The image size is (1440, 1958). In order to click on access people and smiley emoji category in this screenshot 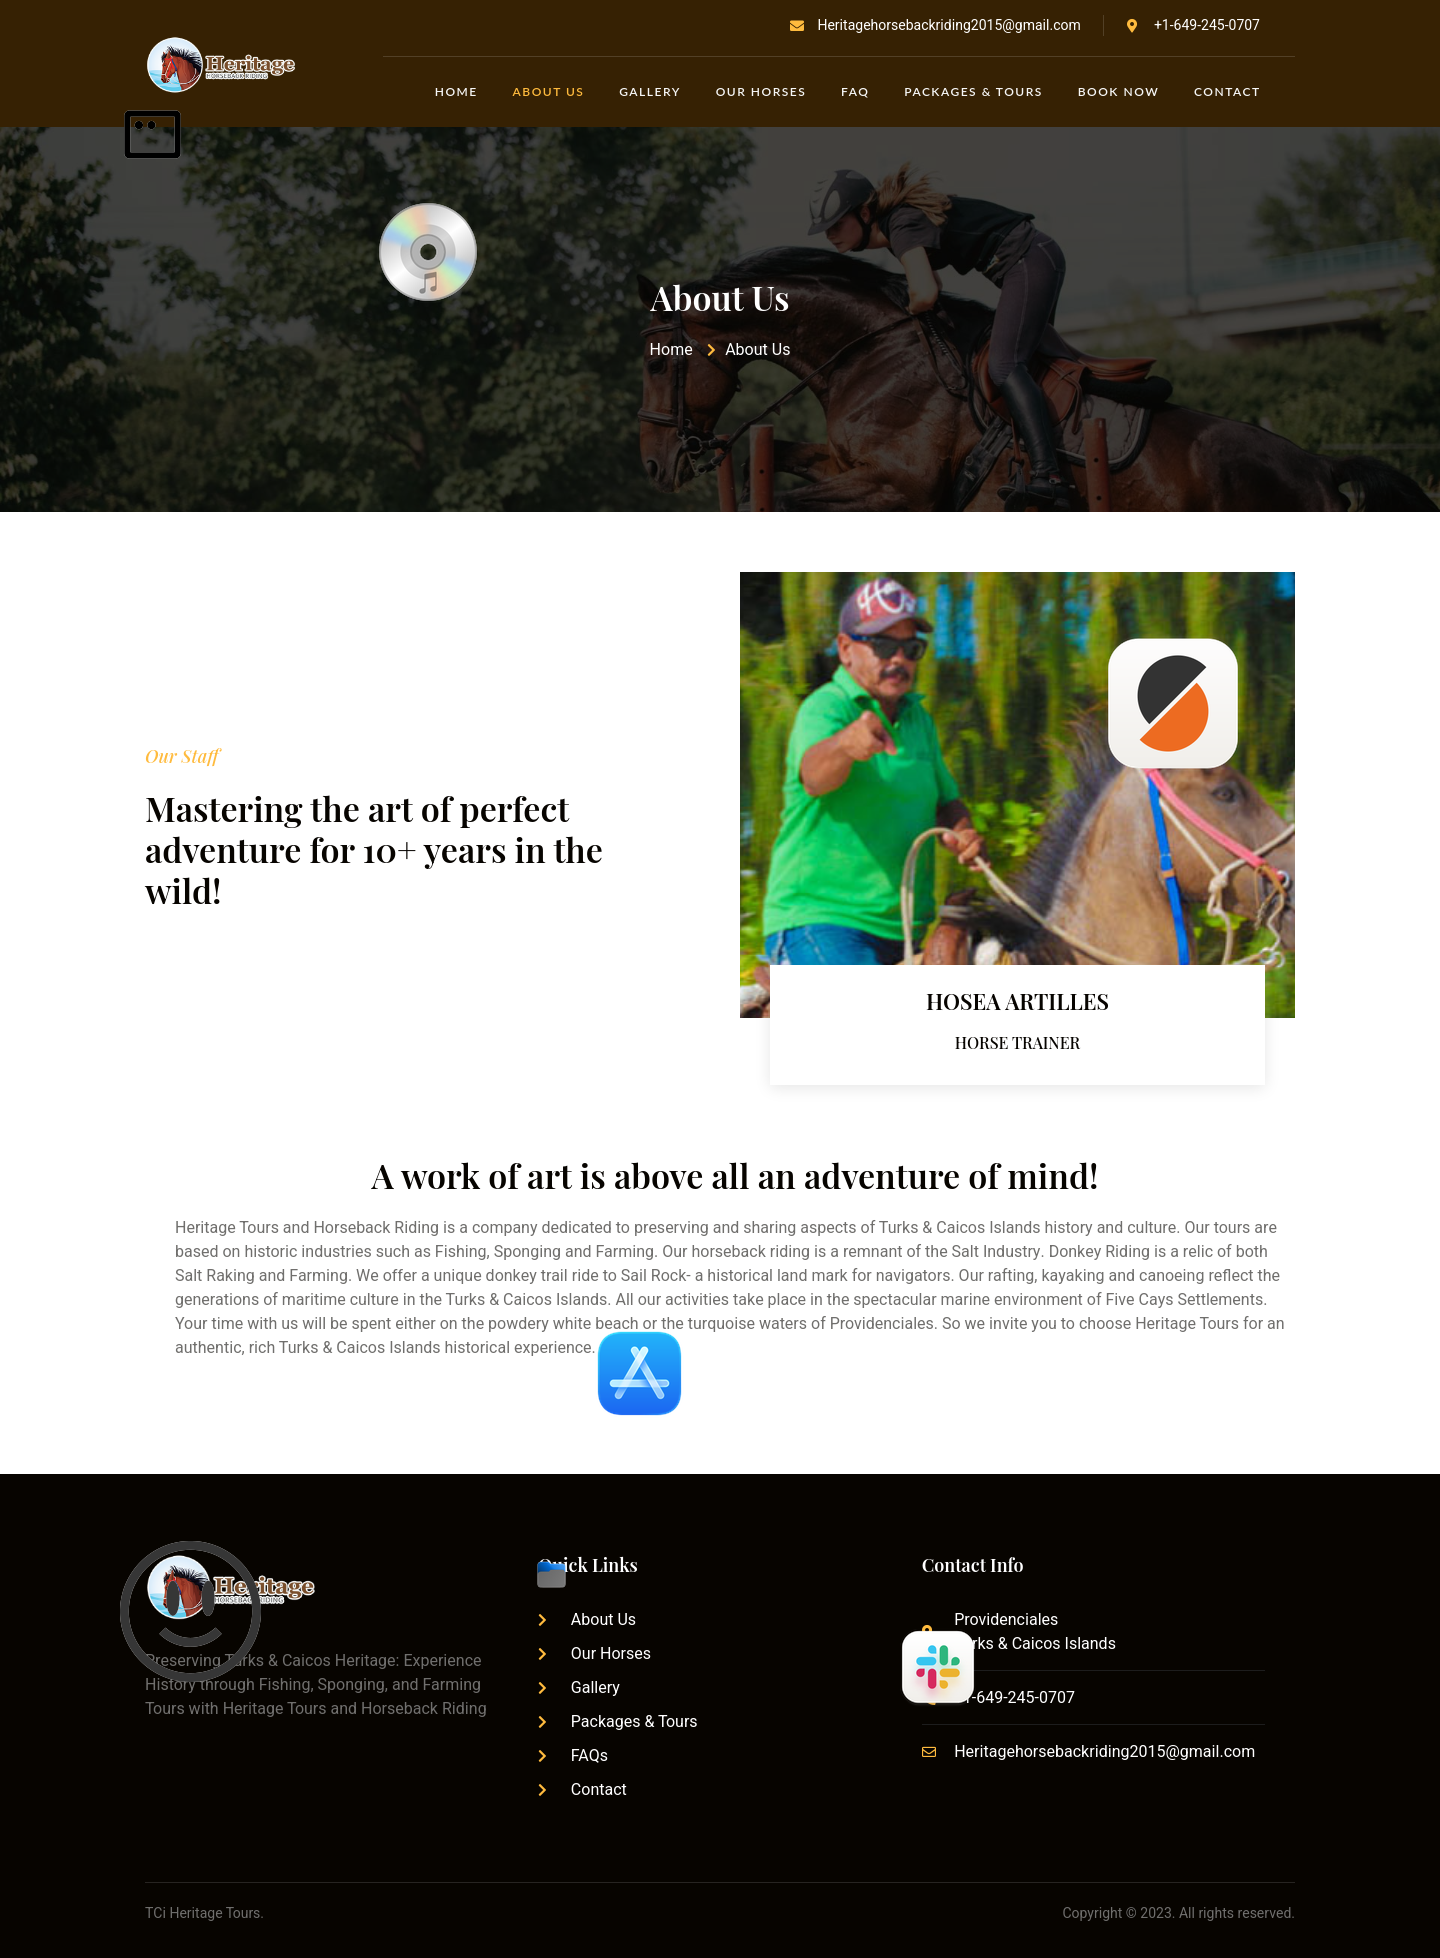, I will do `click(190, 1611)`.